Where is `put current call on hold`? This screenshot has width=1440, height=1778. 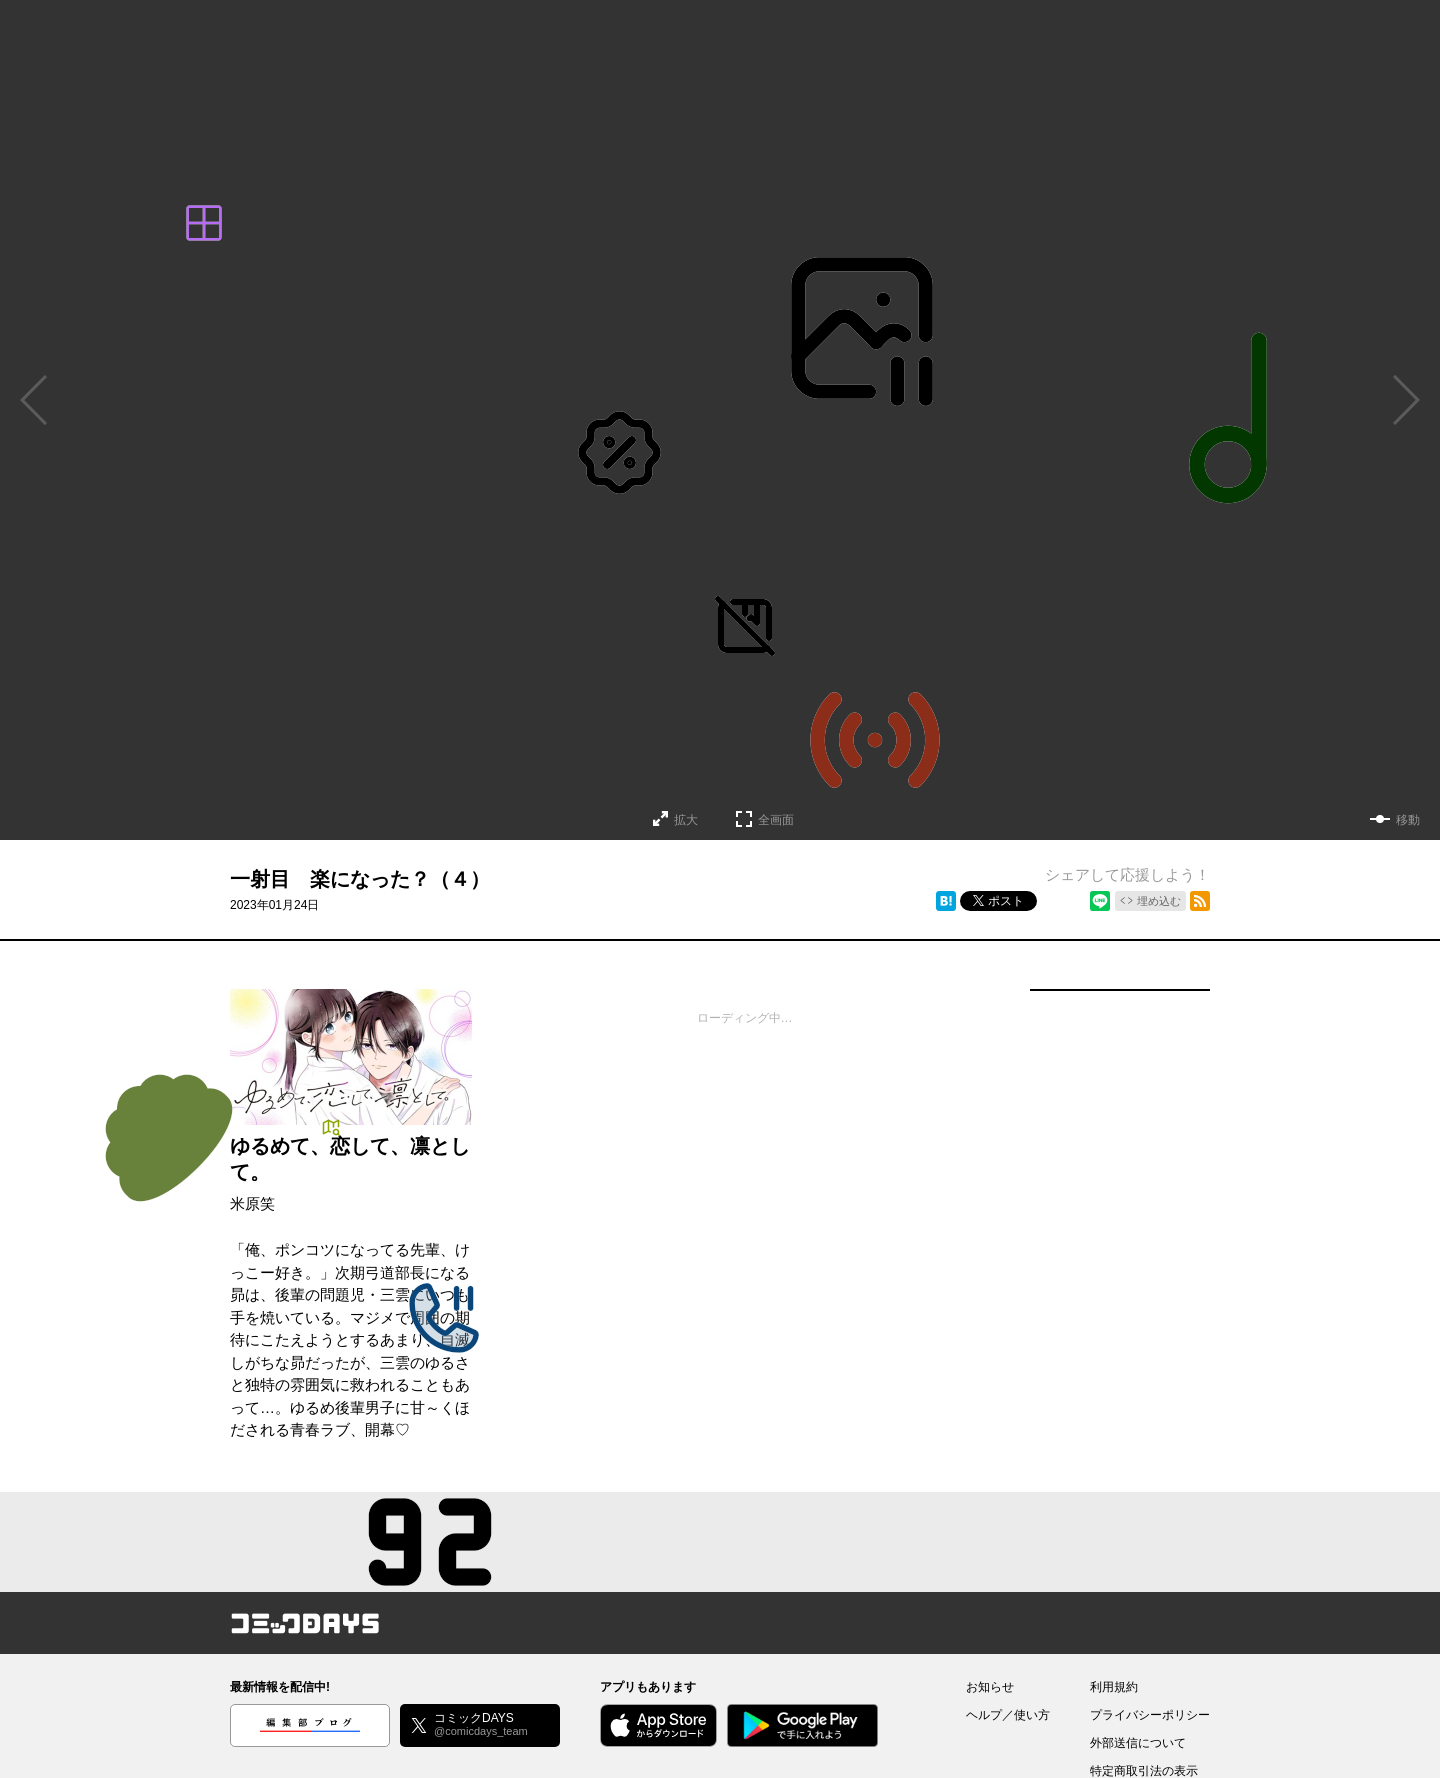
put current call on hold is located at coordinates (445, 1316).